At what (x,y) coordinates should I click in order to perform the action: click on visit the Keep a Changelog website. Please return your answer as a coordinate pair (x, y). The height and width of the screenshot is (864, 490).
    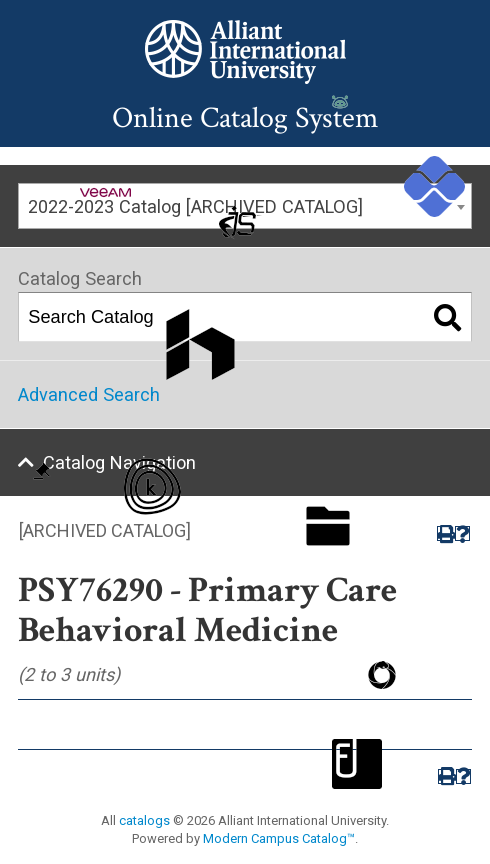
    Looking at the image, I should click on (152, 486).